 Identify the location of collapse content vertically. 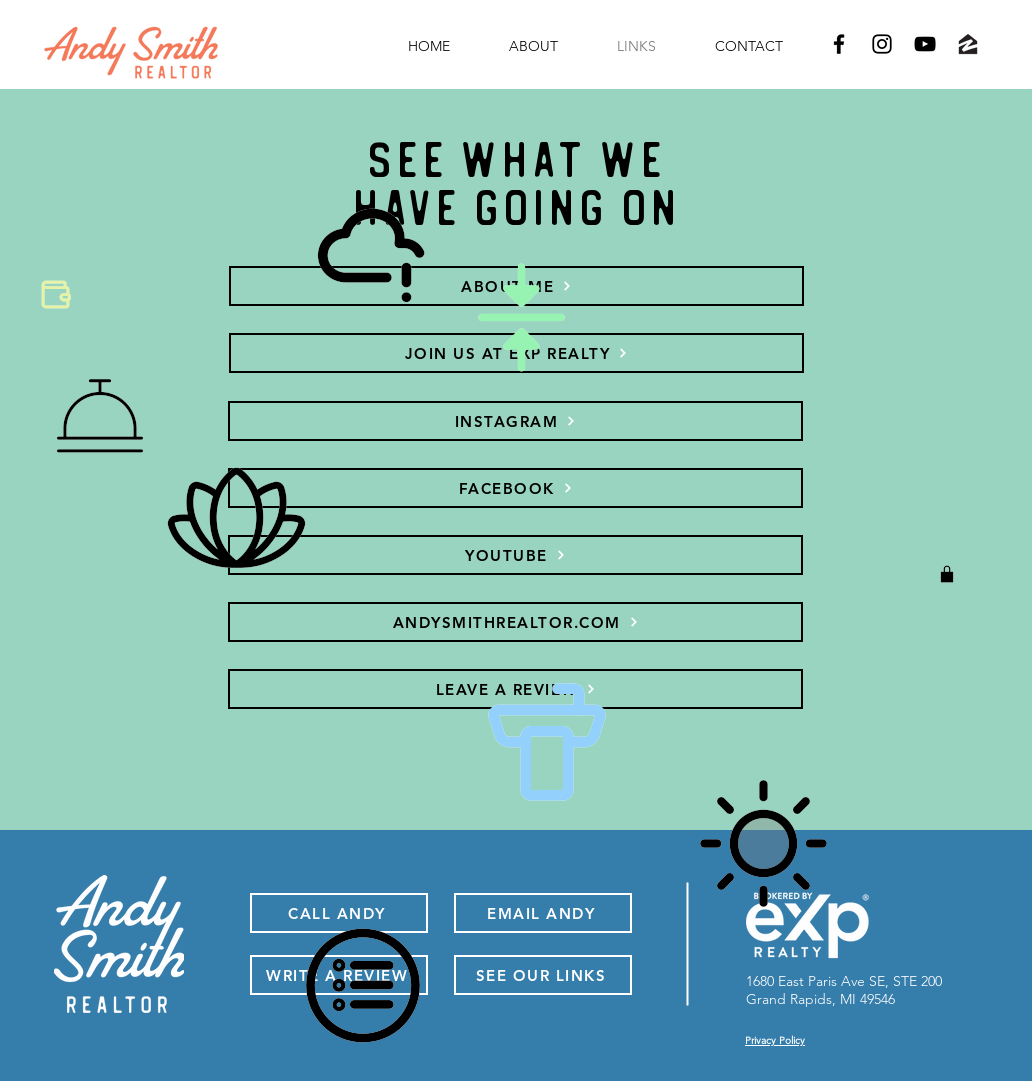
(521, 317).